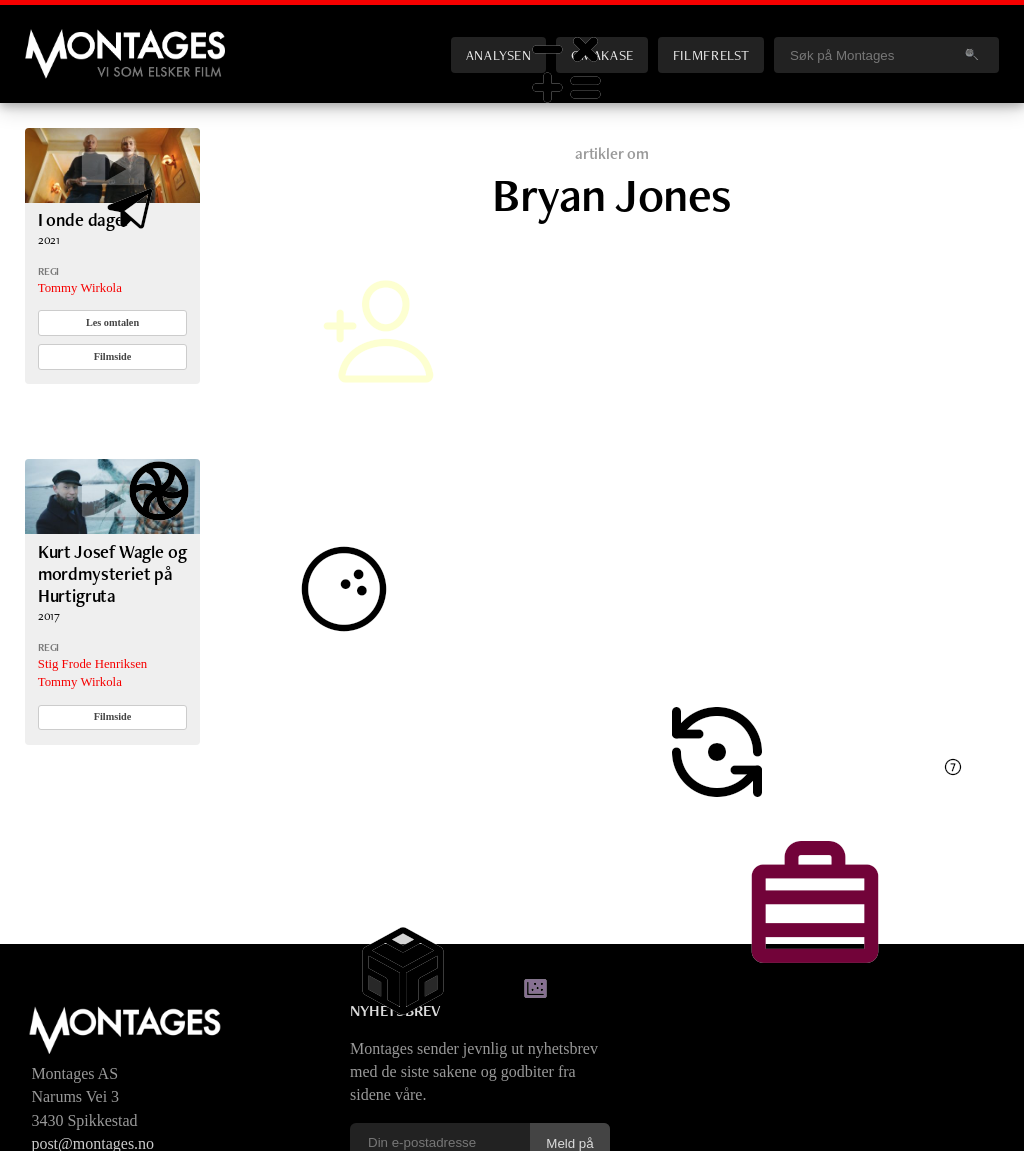 The image size is (1024, 1151). Describe the element at coordinates (378, 331) in the screenshot. I see `add a new contact` at that location.